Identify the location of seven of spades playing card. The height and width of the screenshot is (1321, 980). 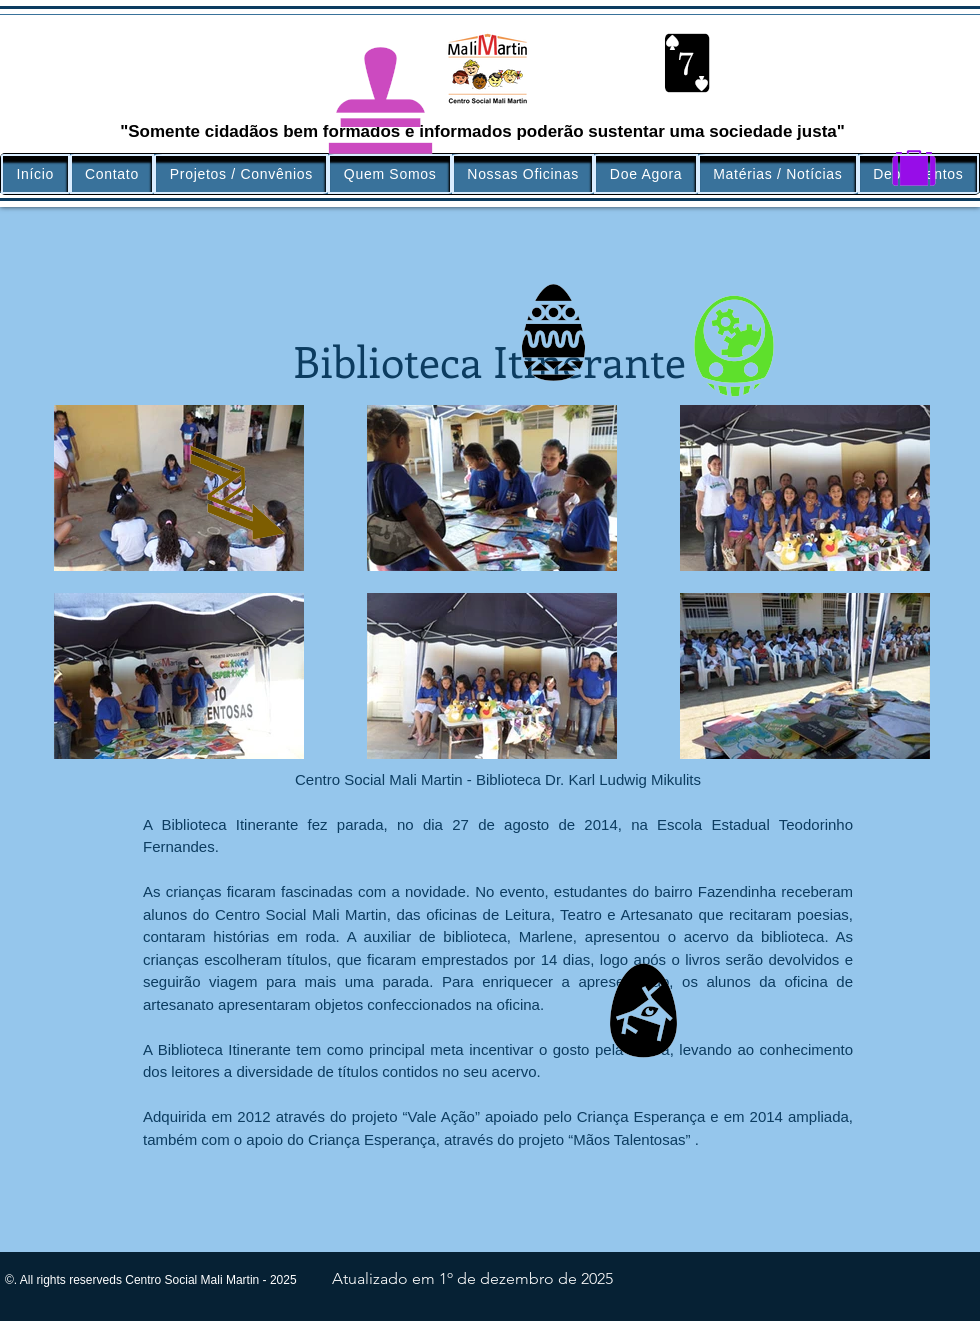
(687, 63).